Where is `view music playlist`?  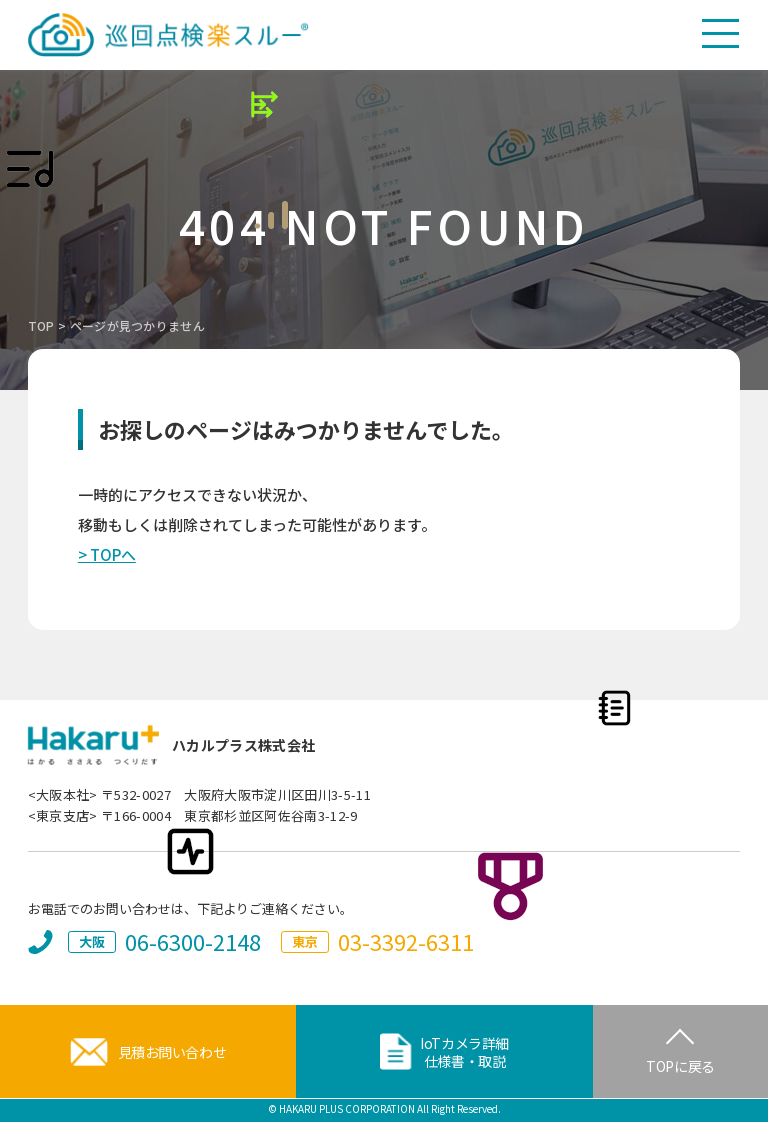 view music playlist is located at coordinates (30, 169).